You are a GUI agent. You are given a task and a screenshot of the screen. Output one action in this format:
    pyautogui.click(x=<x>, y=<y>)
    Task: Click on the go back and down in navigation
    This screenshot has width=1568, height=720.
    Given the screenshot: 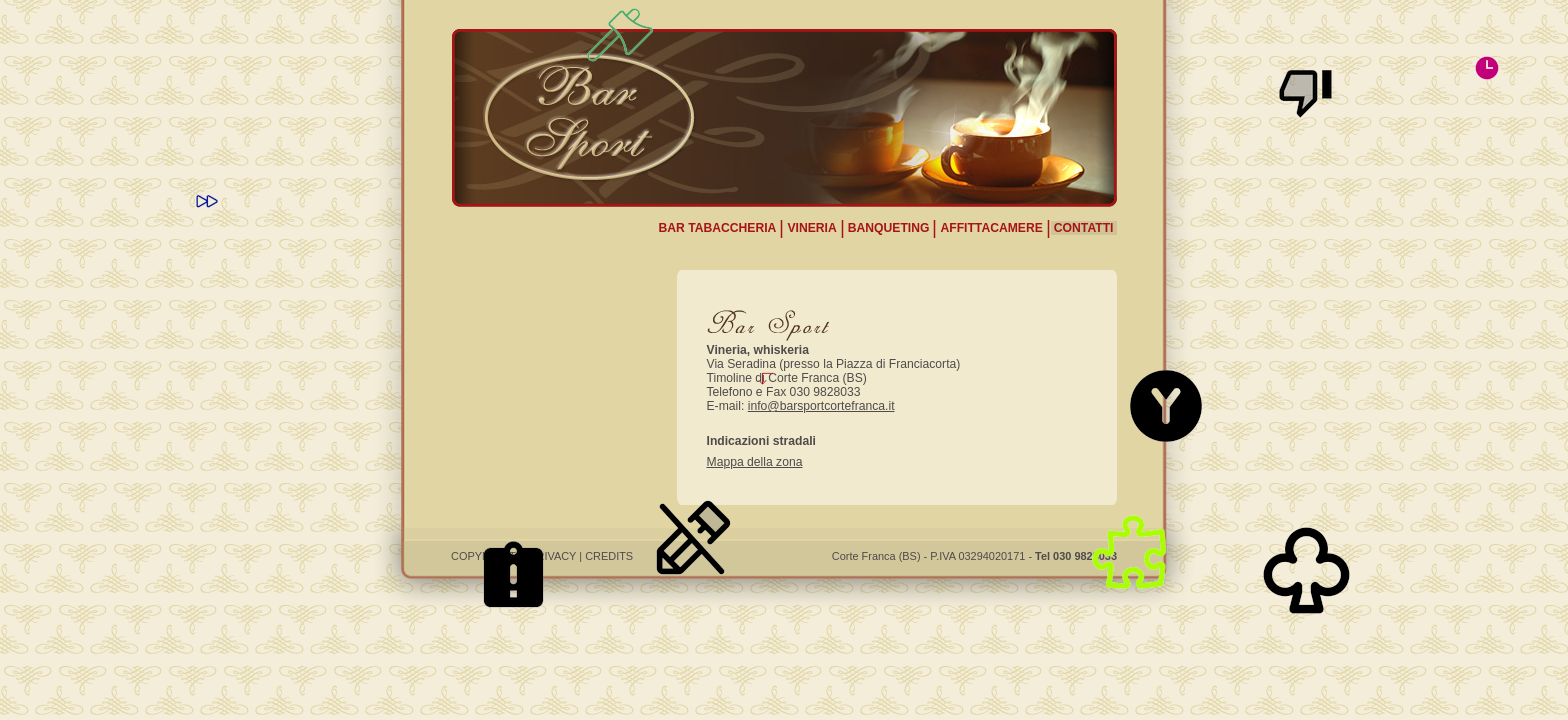 What is the action you would take?
    pyautogui.click(x=765, y=377)
    